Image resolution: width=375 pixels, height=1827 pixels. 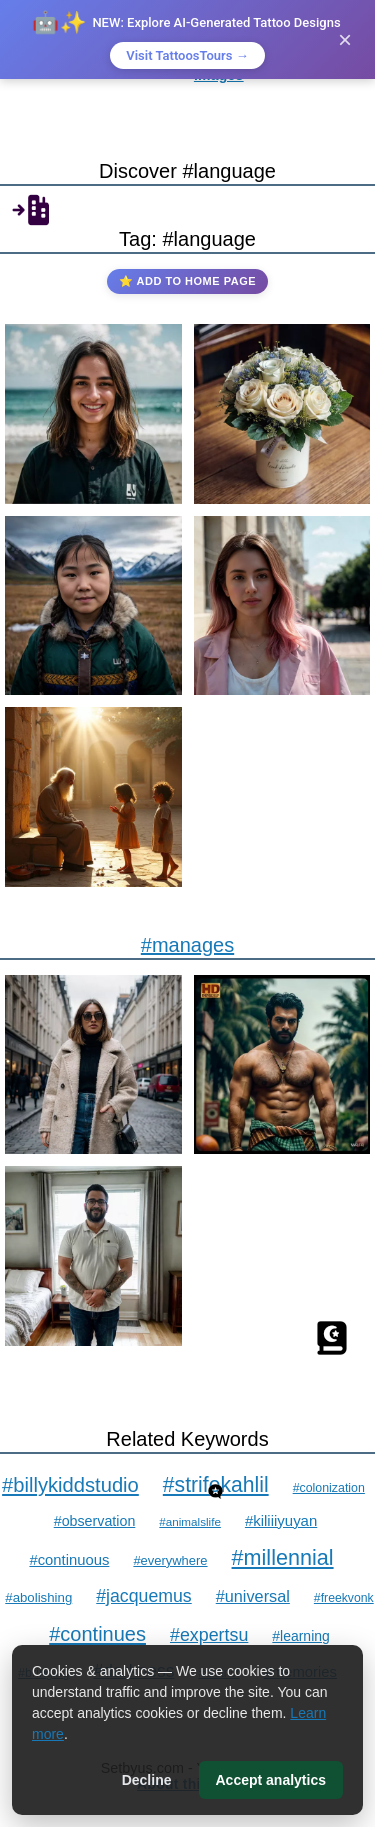 I want to click on micro.blog social platform logo, so click(x=215, y=1491).